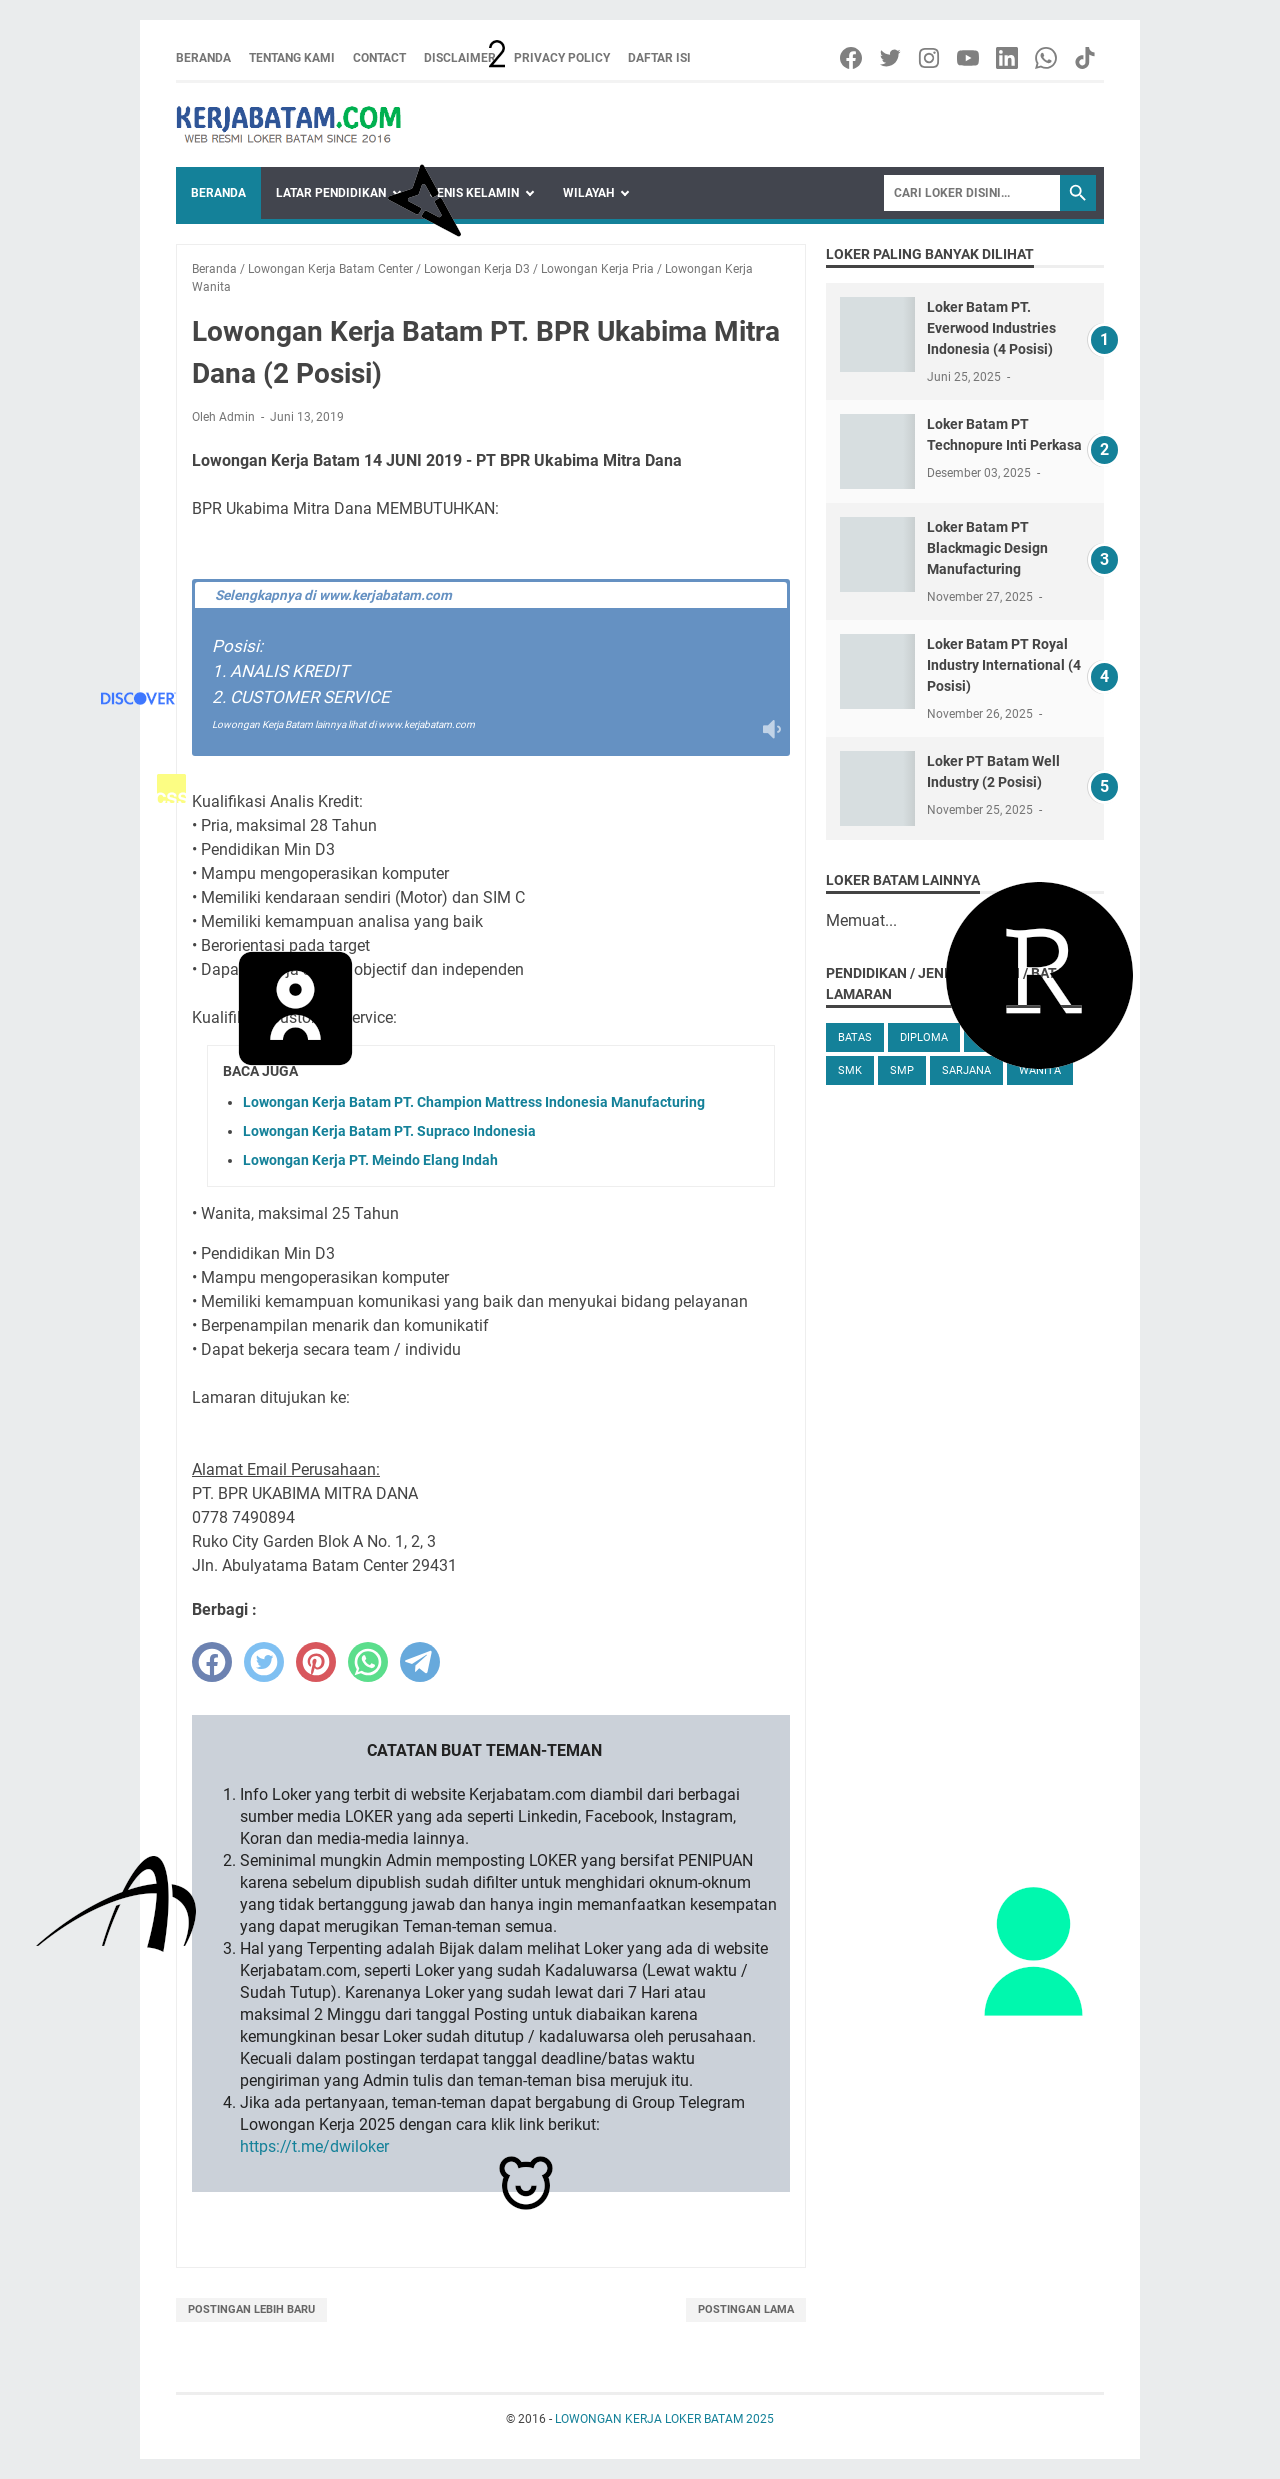  Describe the element at coordinates (497, 54) in the screenshot. I see `indicates second item in a numbered list` at that location.